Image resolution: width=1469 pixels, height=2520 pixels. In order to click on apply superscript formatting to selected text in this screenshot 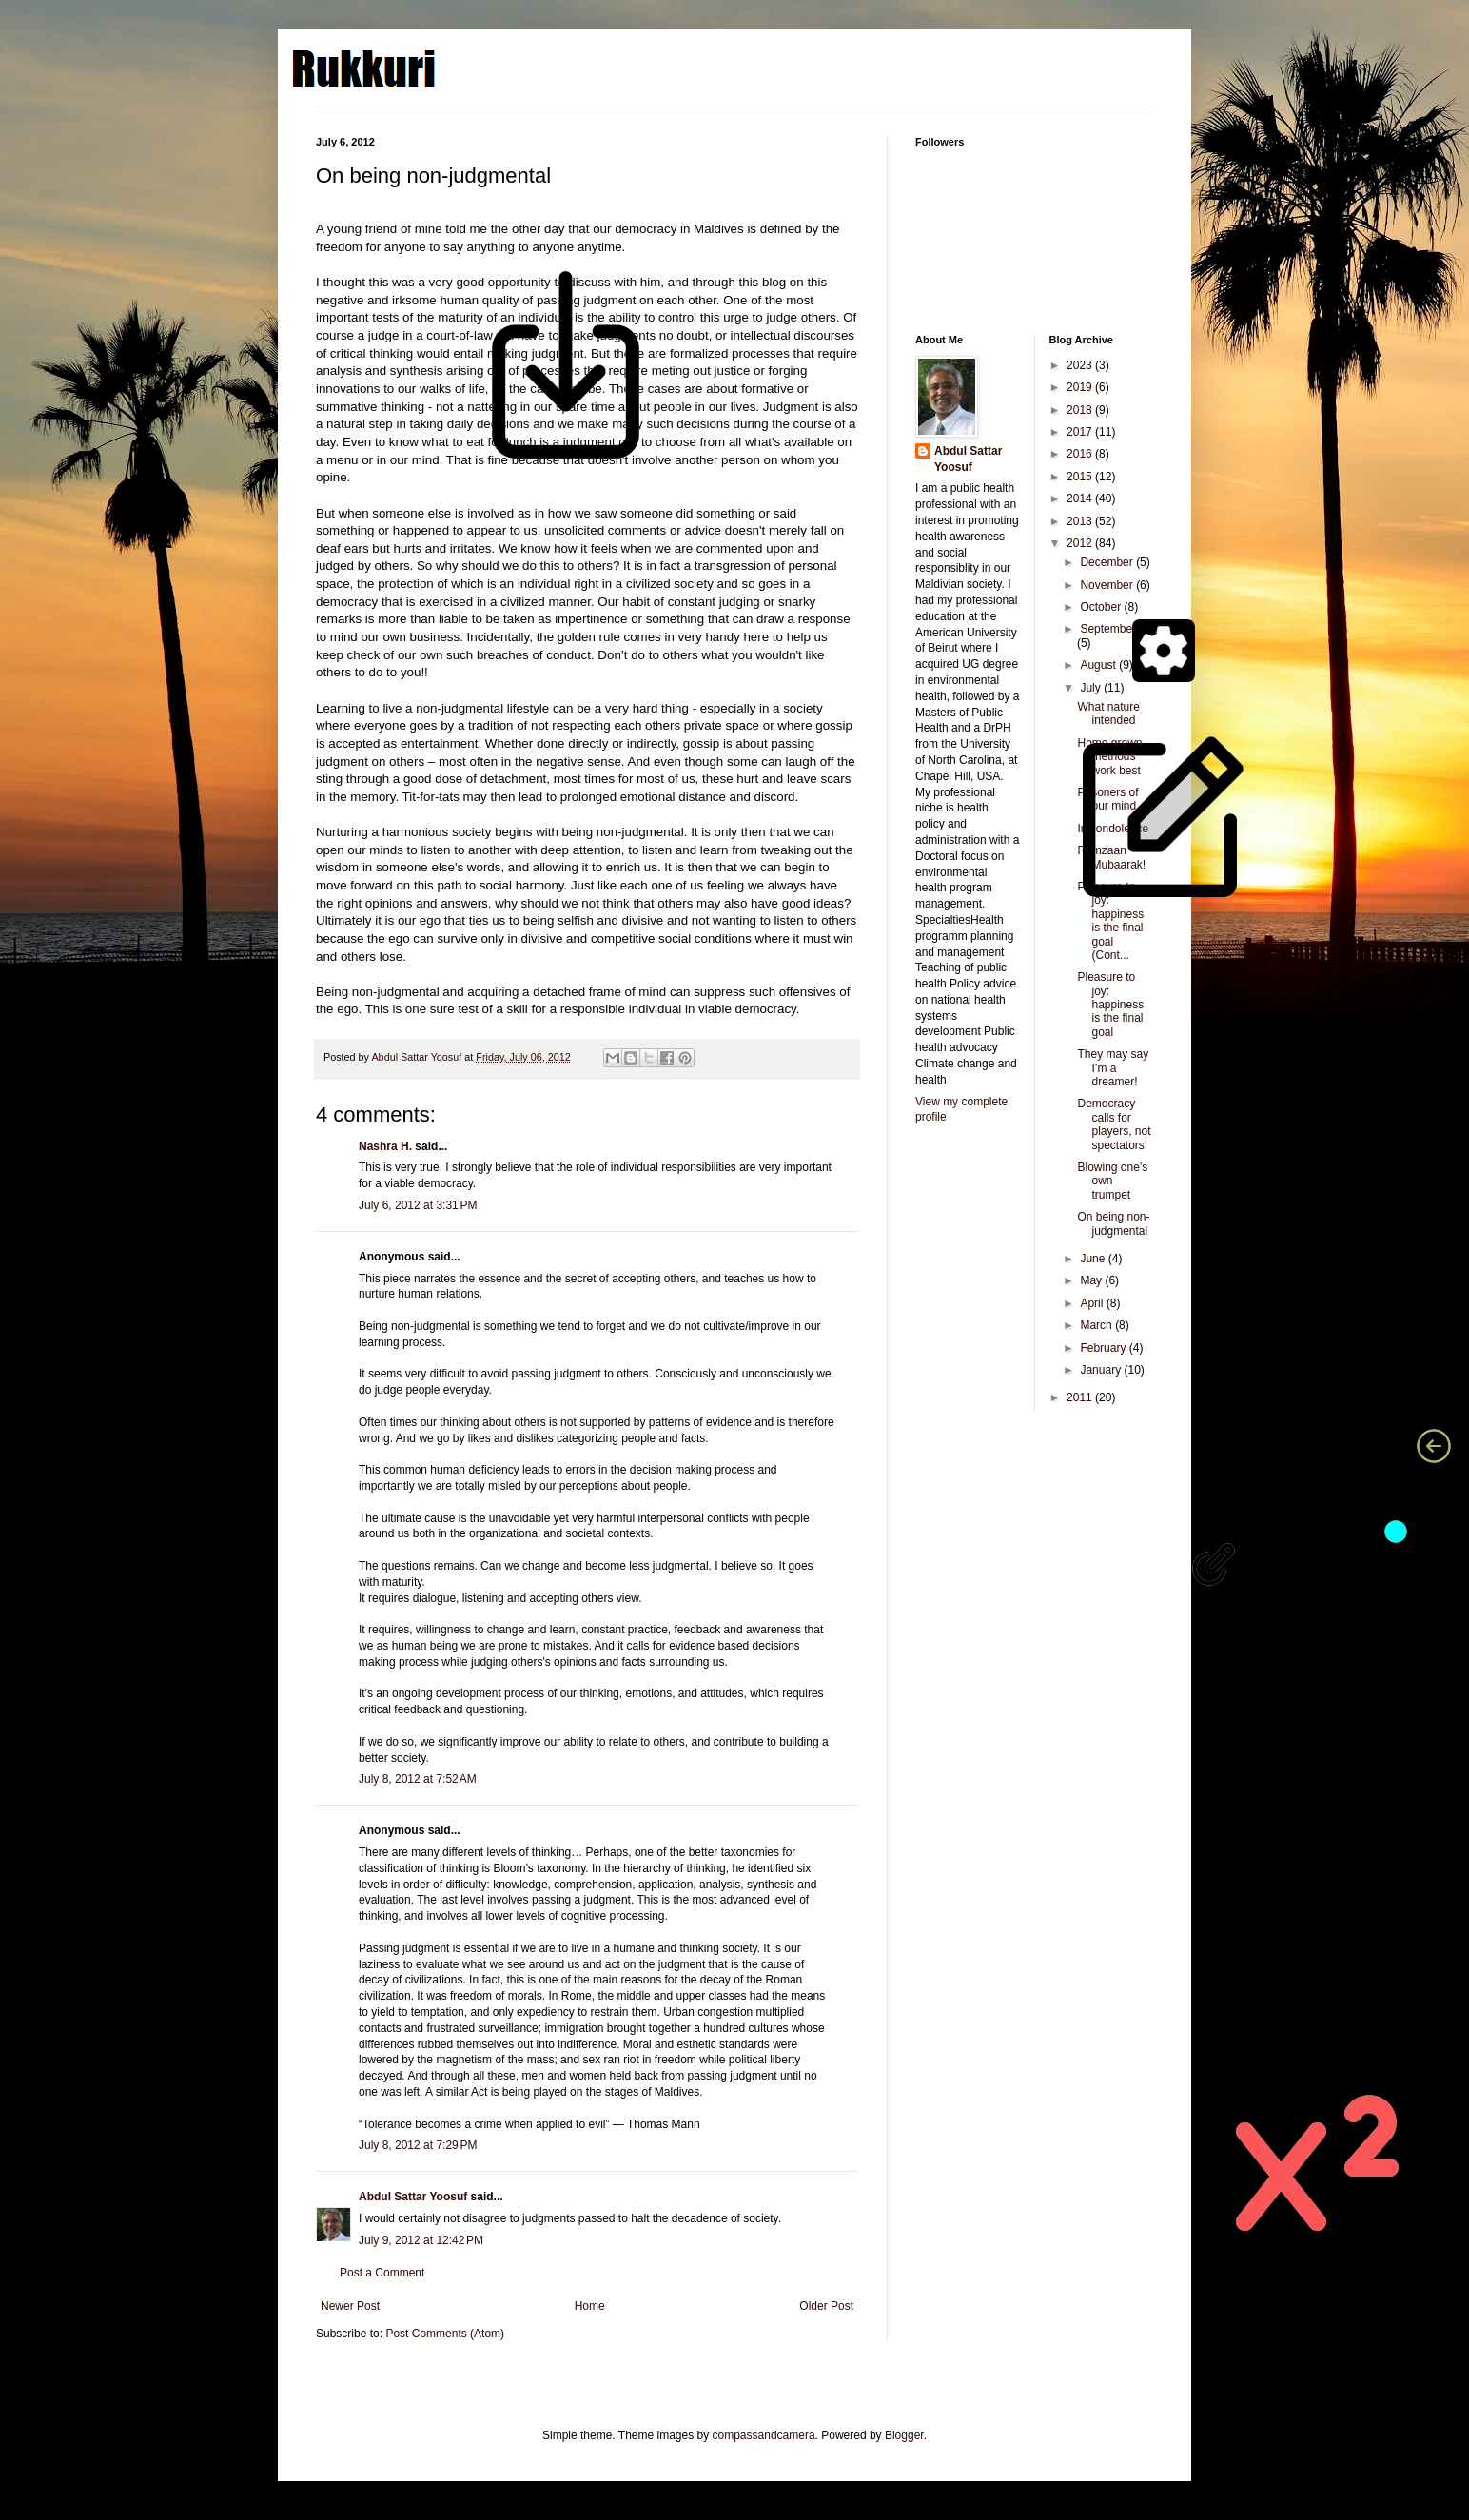, I will do `click(1308, 2177)`.